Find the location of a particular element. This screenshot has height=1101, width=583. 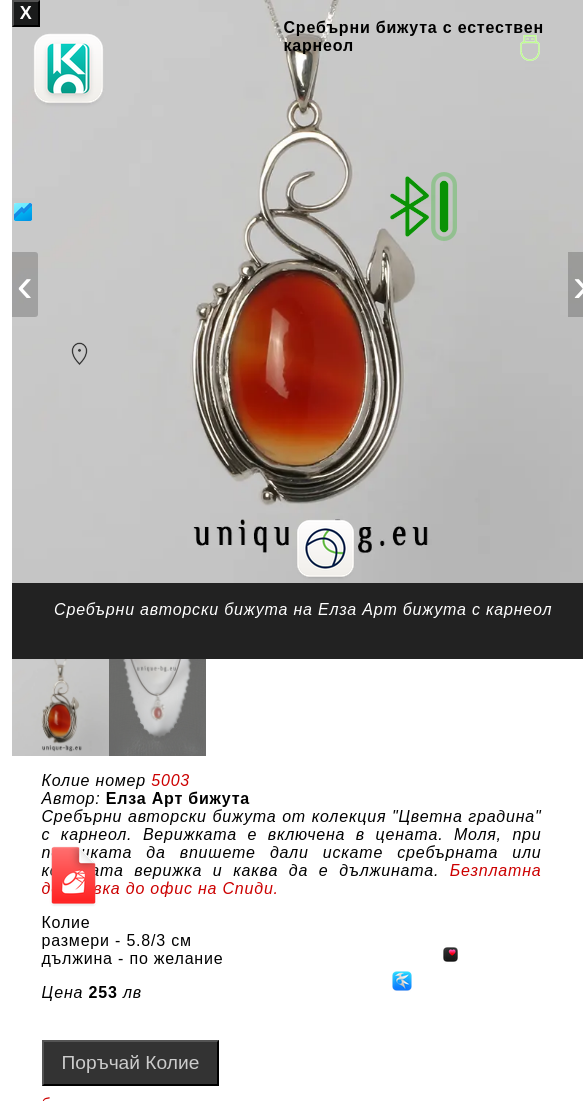

access location settings is located at coordinates (79, 353).